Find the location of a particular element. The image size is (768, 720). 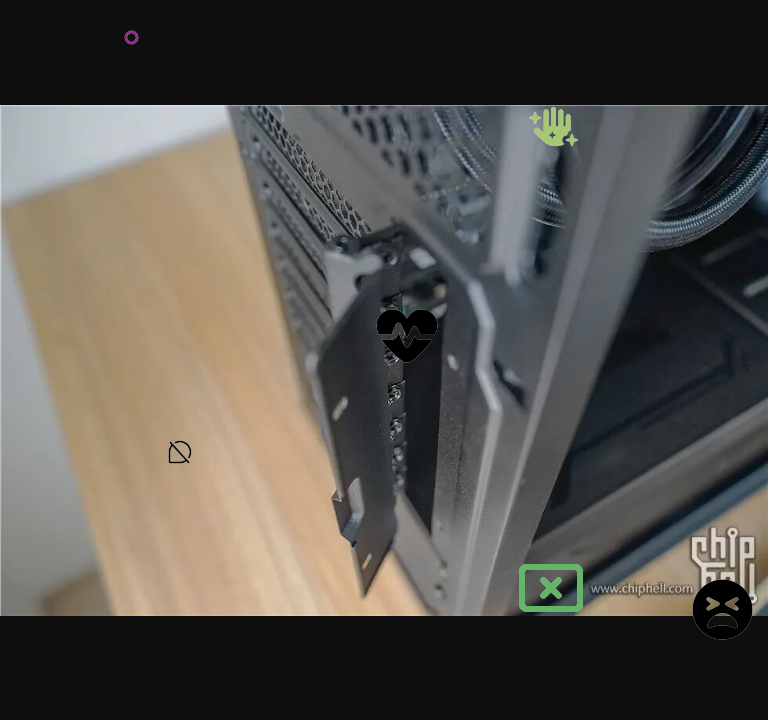

indicates user fatigue or exhaustion status is located at coordinates (722, 609).